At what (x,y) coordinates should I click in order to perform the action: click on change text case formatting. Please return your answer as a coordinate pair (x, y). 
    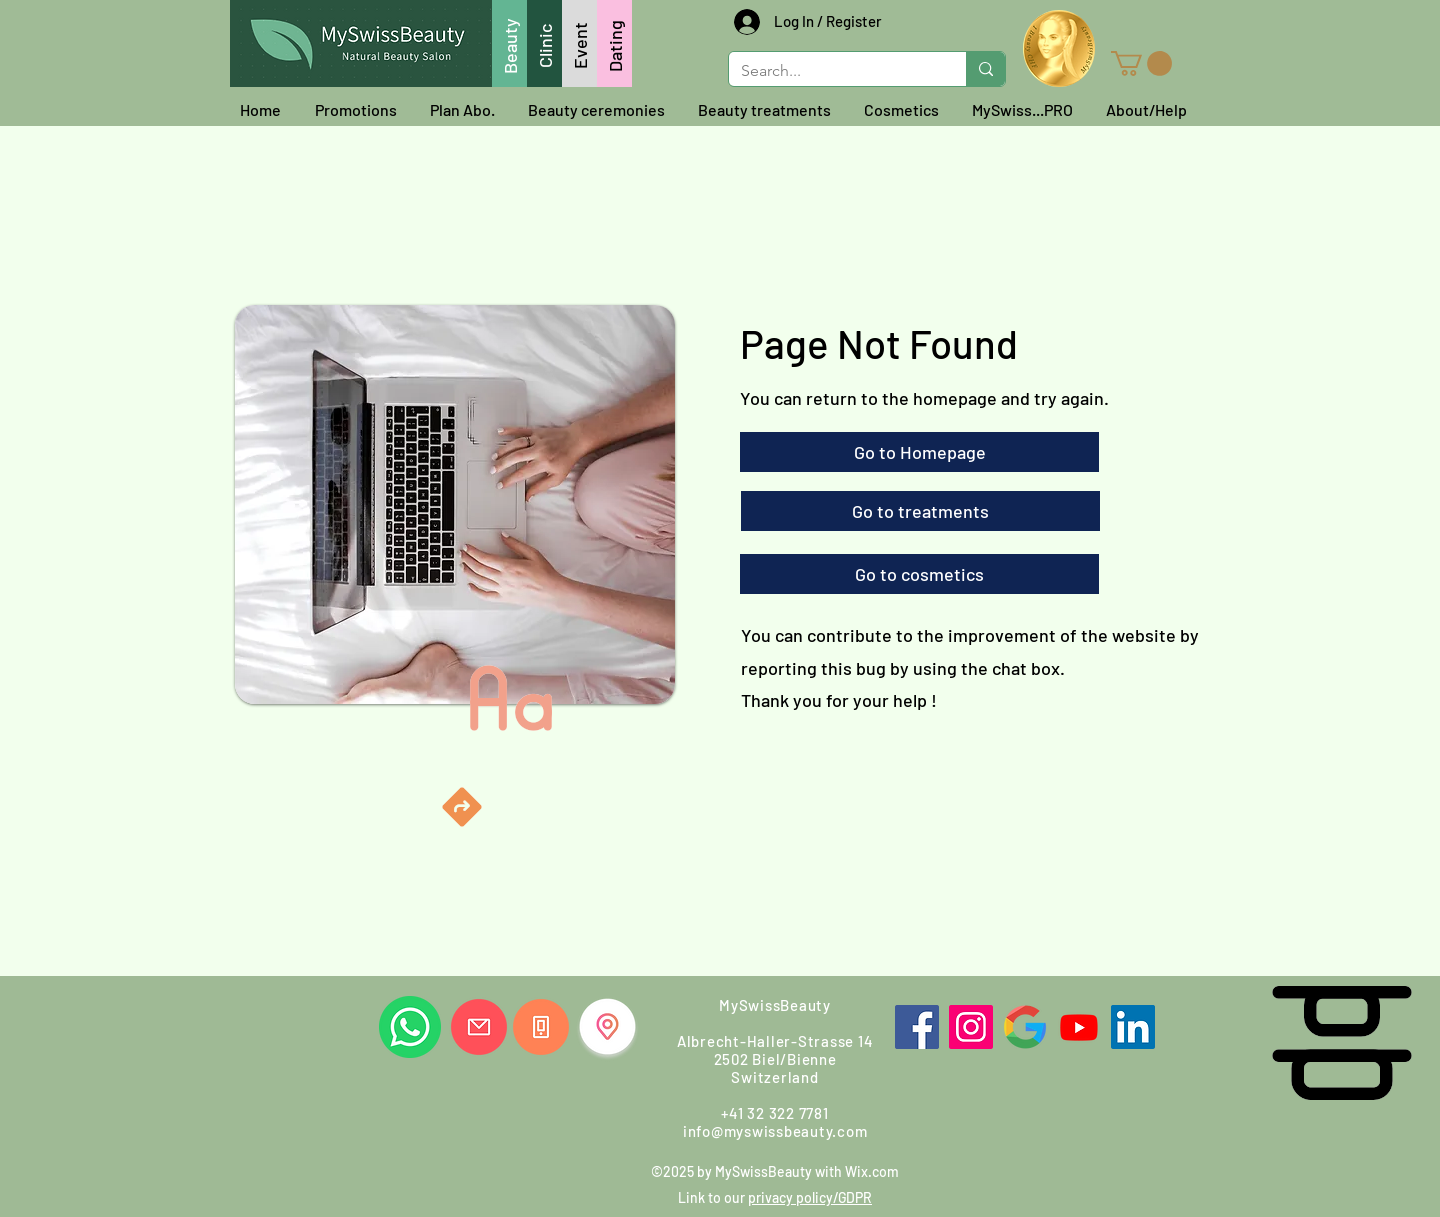
    Looking at the image, I should click on (511, 698).